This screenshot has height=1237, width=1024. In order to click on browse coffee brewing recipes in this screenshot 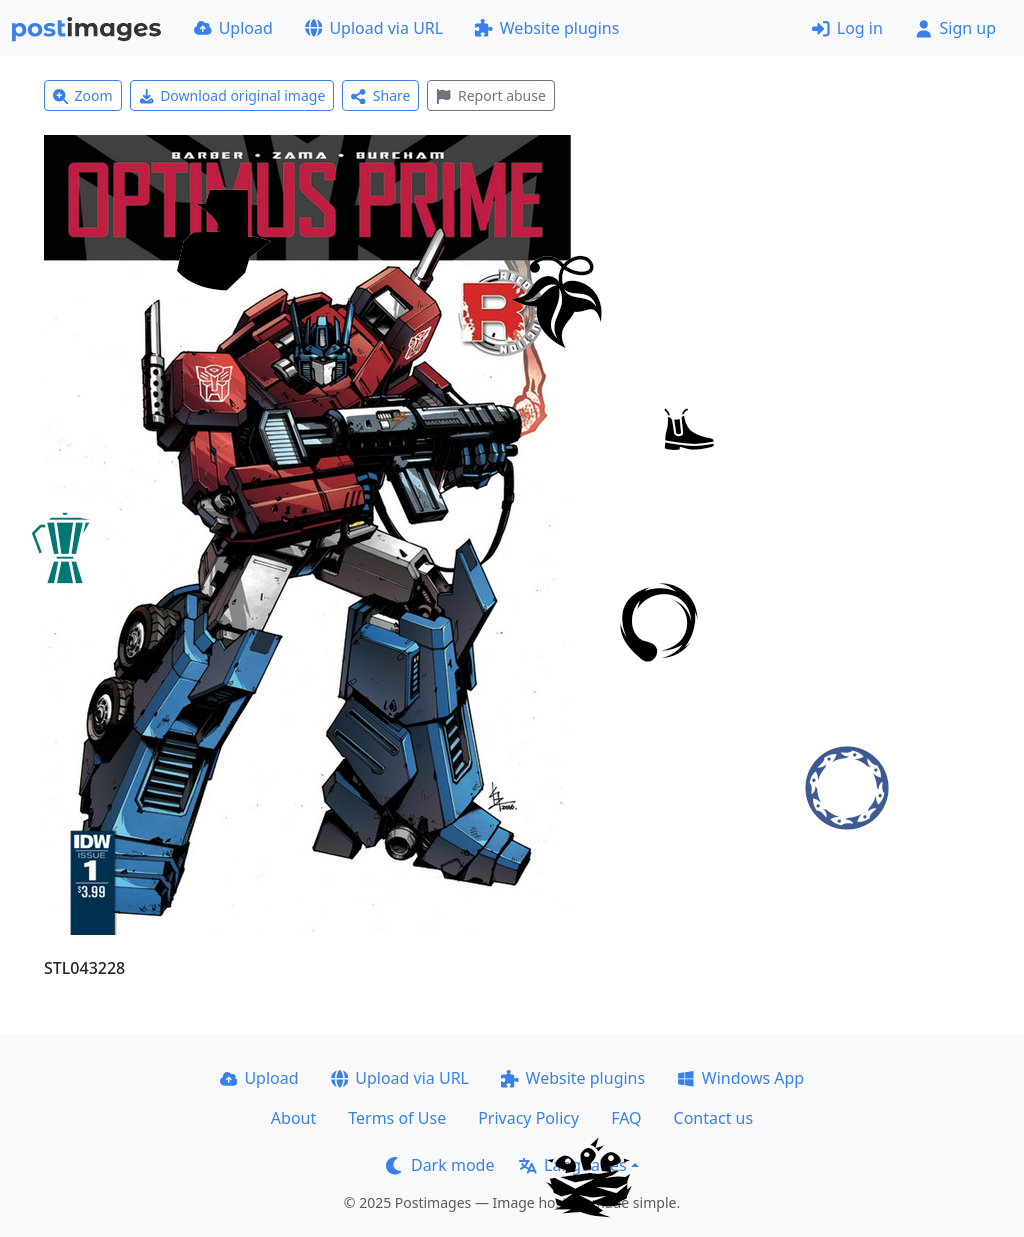, I will do `click(65, 548)`.